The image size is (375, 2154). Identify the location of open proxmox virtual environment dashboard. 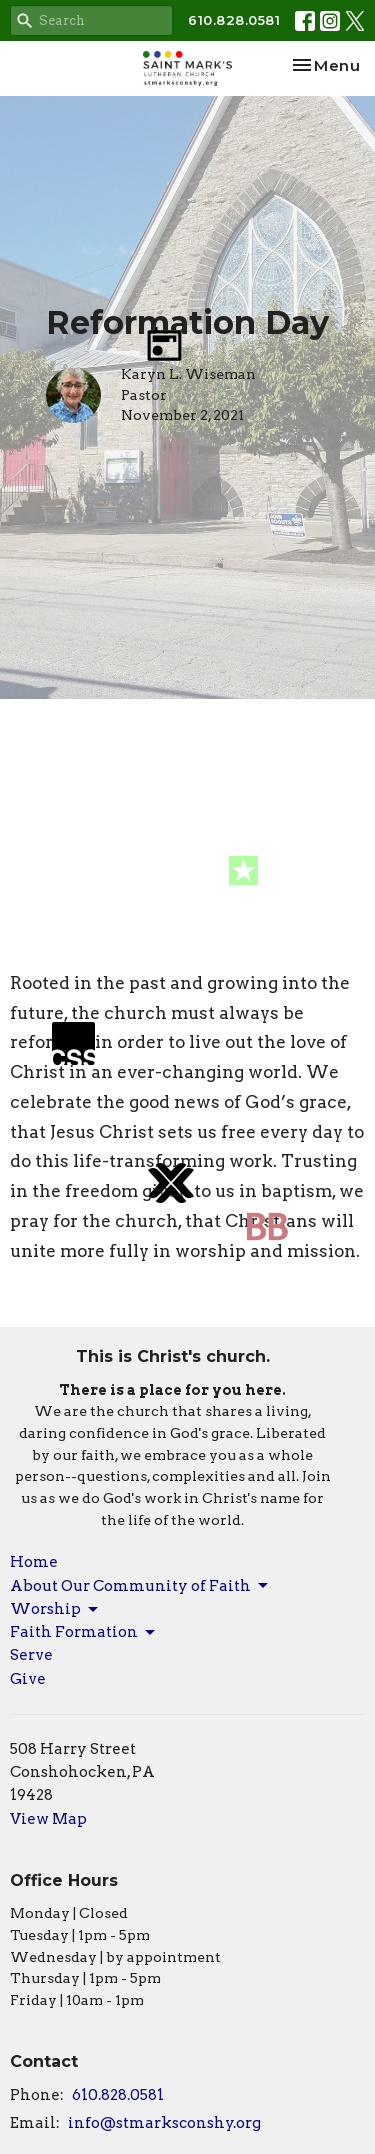
(171, 1183).